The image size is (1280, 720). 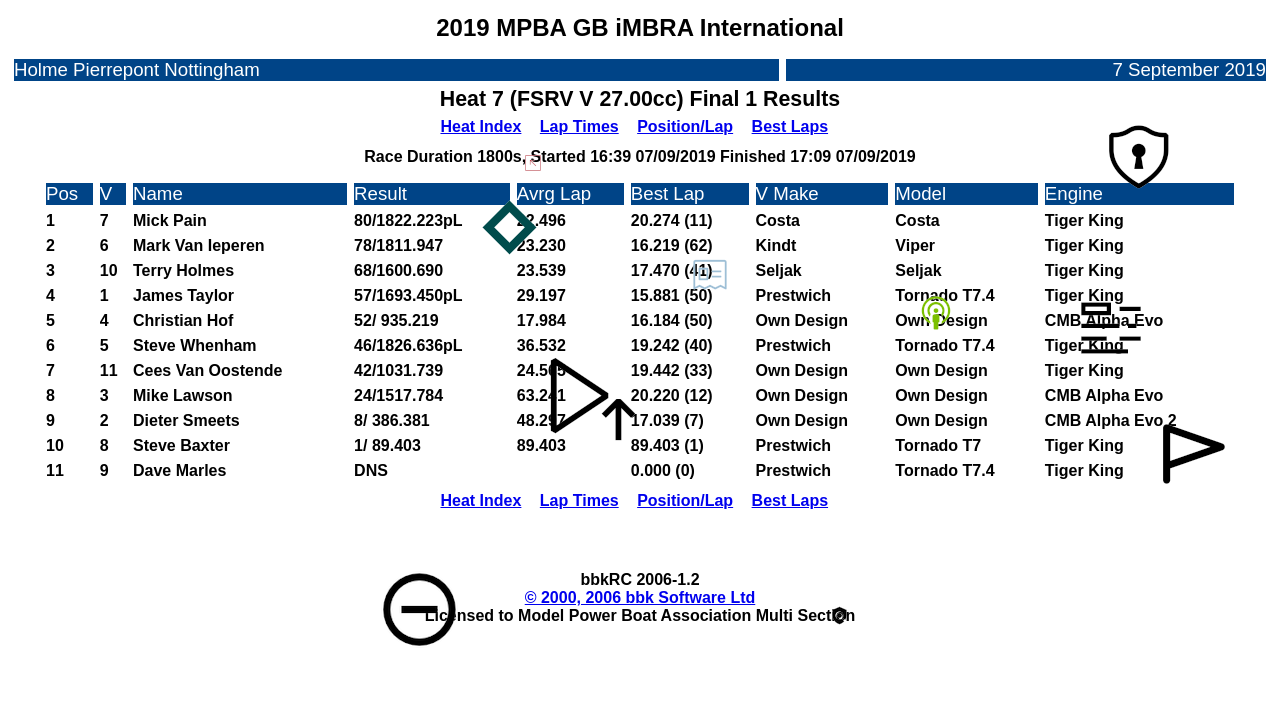 I want to click on navigate to previous or parent section, so click(x=533, y=163).